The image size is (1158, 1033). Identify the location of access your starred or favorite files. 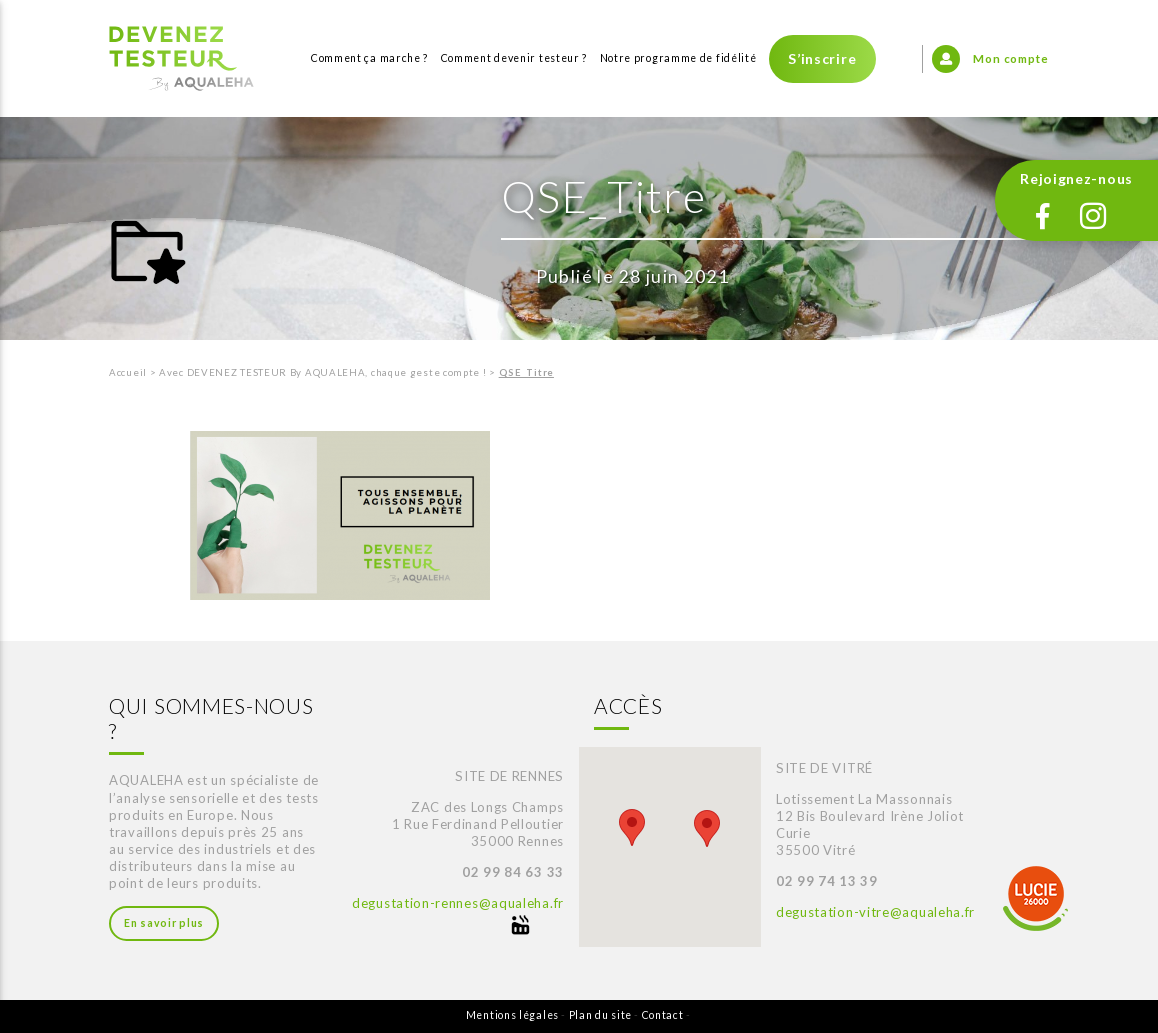
(147, 251).